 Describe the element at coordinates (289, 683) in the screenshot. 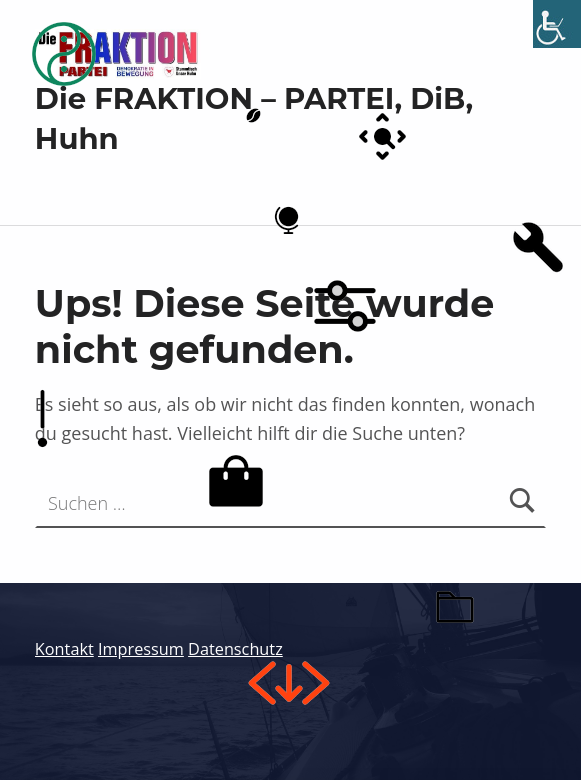

I see `download source code or script files` at that location.